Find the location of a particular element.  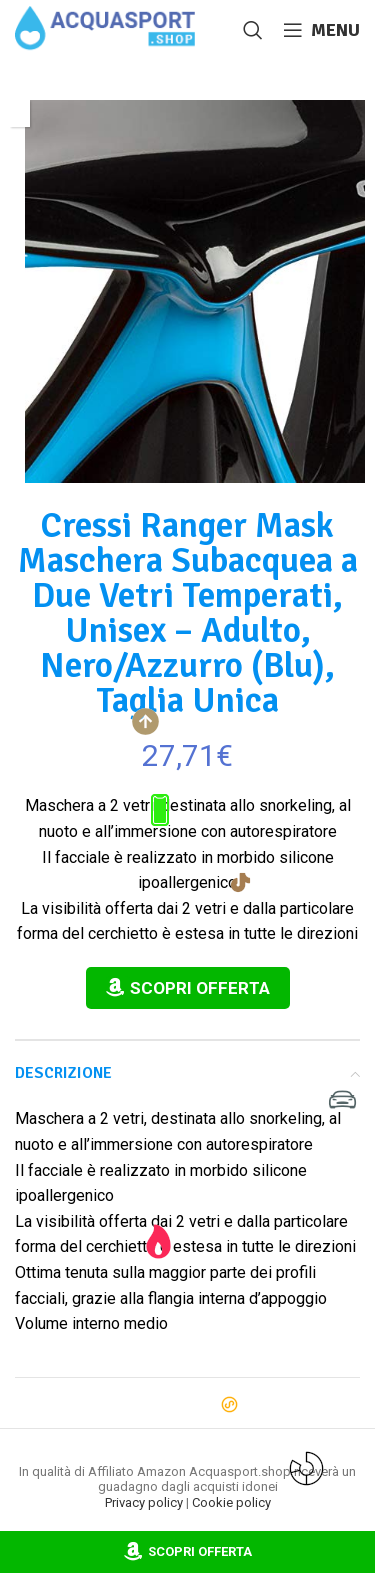

view trending or hot content is located at coordinates (158, 1241).